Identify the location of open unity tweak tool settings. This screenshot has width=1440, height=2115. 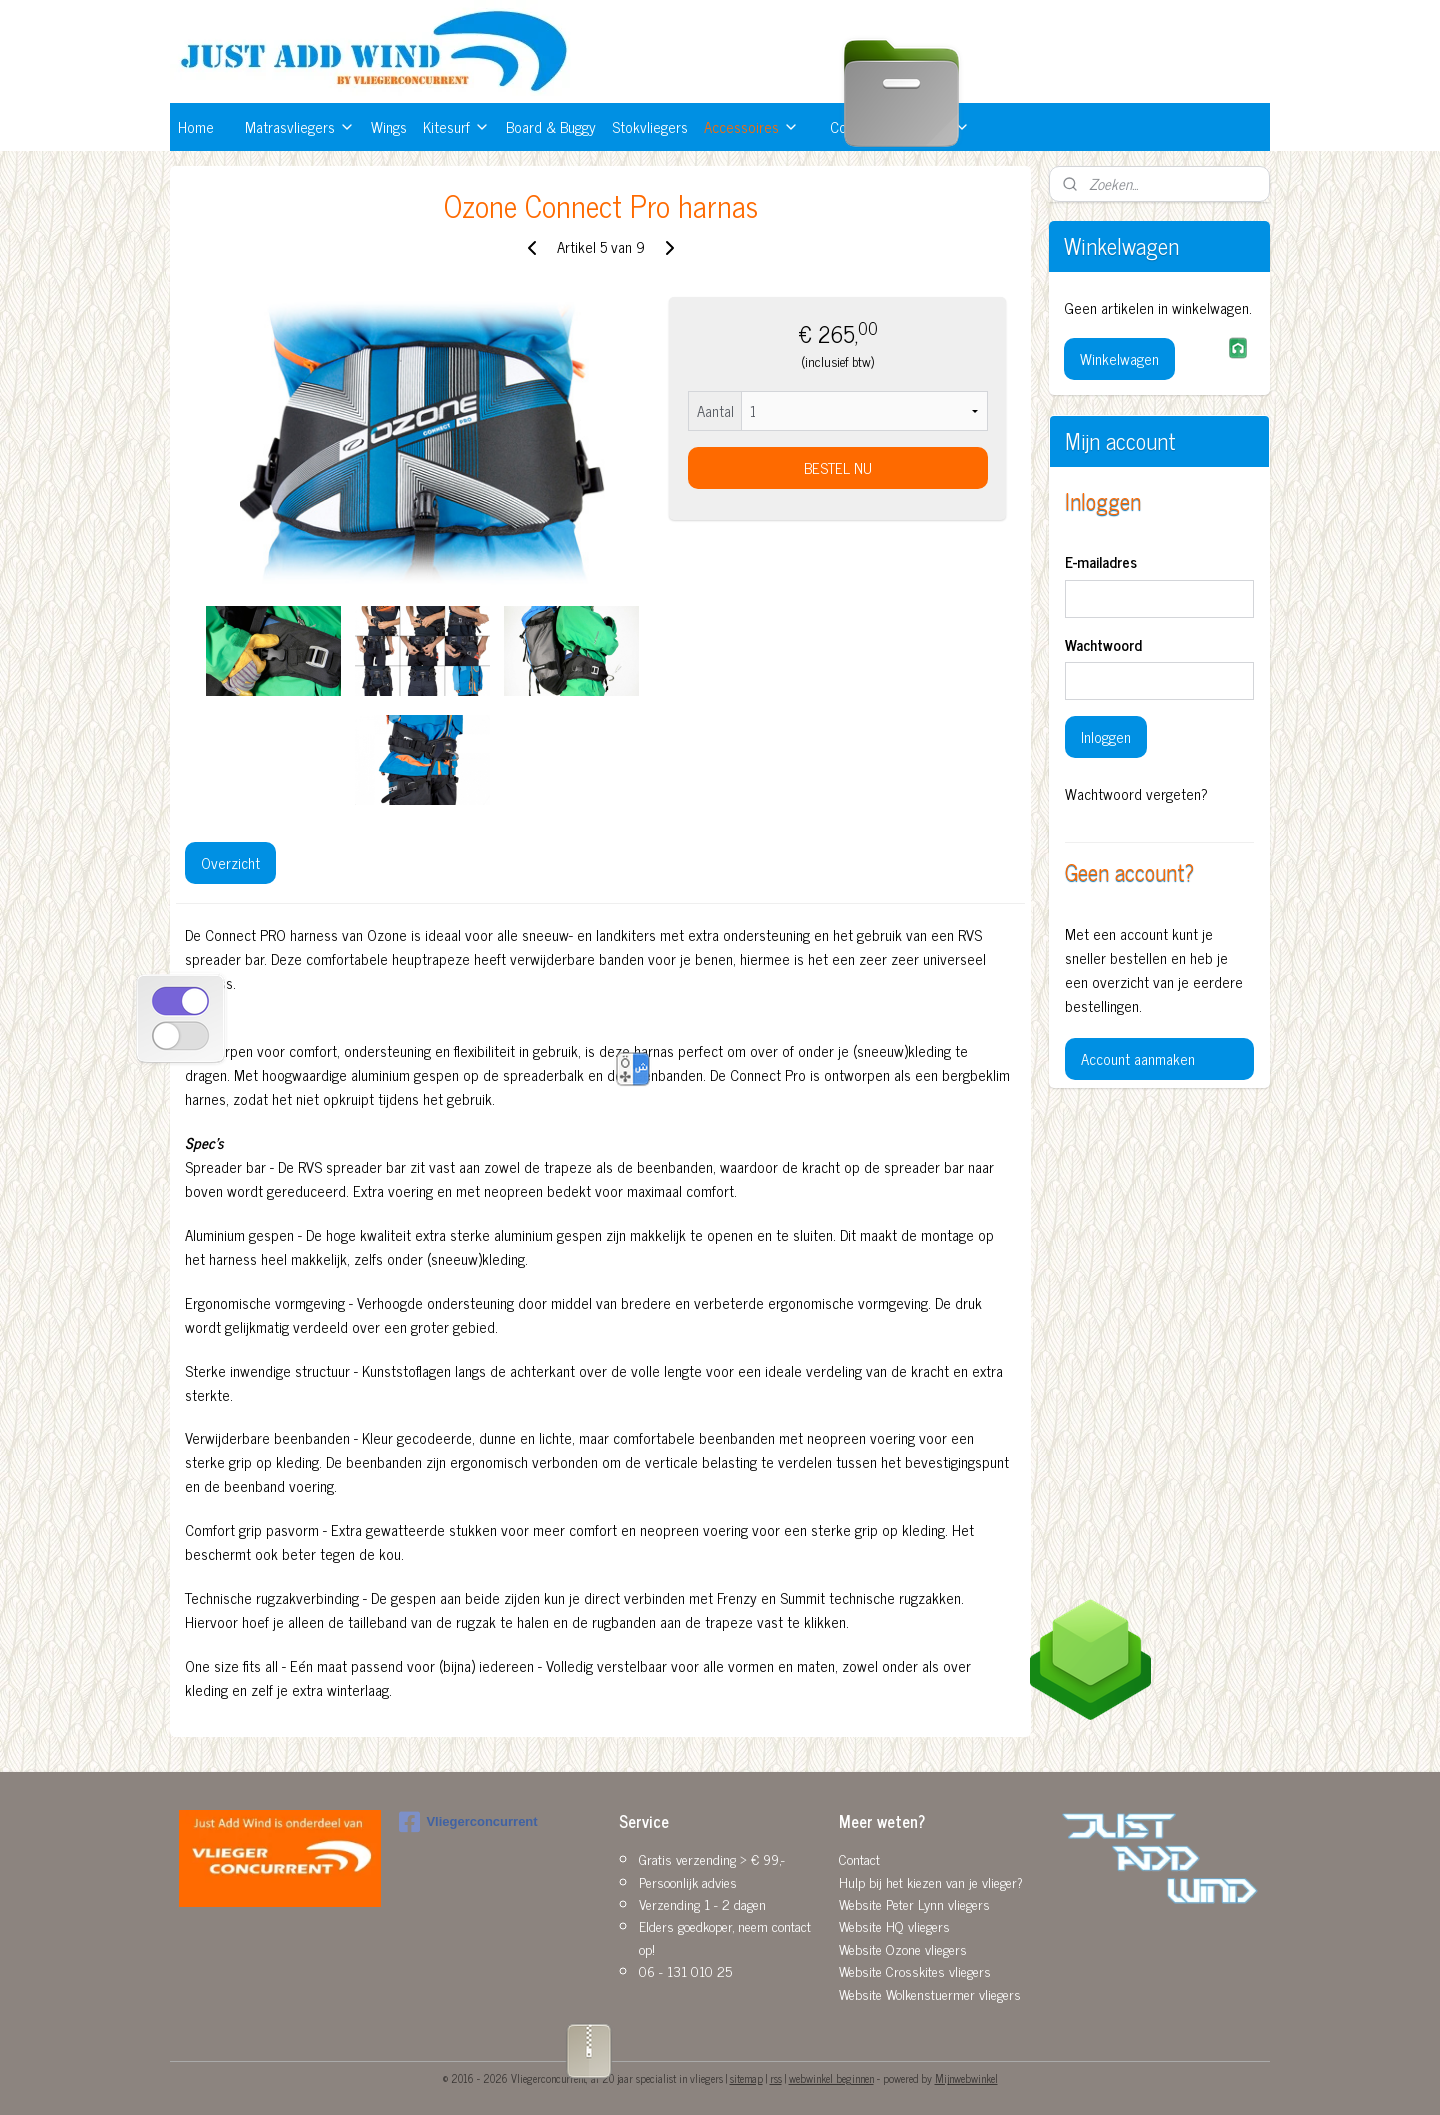
(180, 1018).